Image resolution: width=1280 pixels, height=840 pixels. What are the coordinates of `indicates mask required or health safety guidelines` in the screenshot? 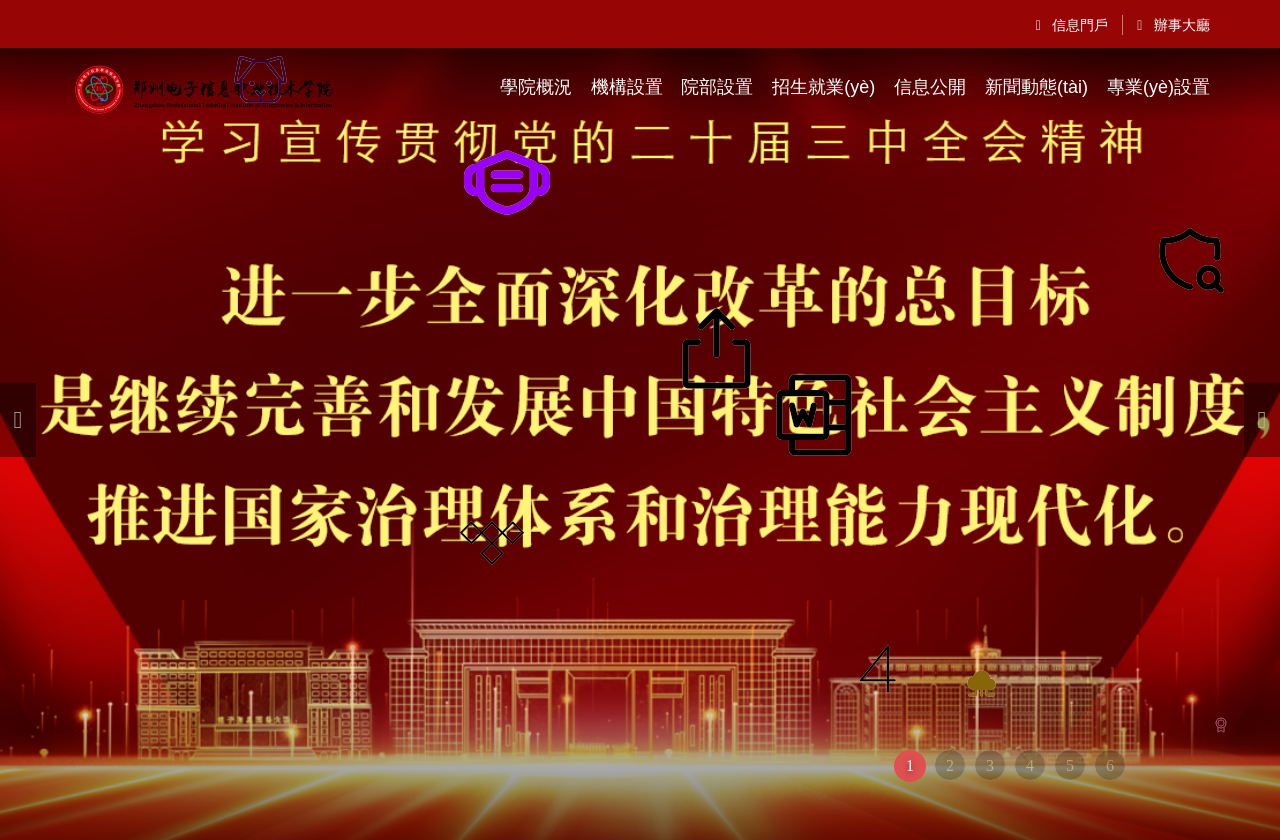 It's located at (507, 184).